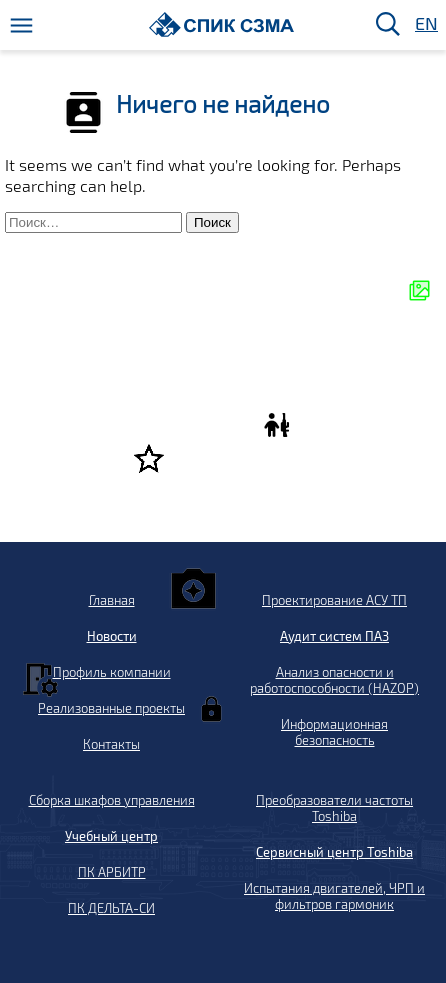  I want to click on adjust room or space preferences, so click(39, 679).